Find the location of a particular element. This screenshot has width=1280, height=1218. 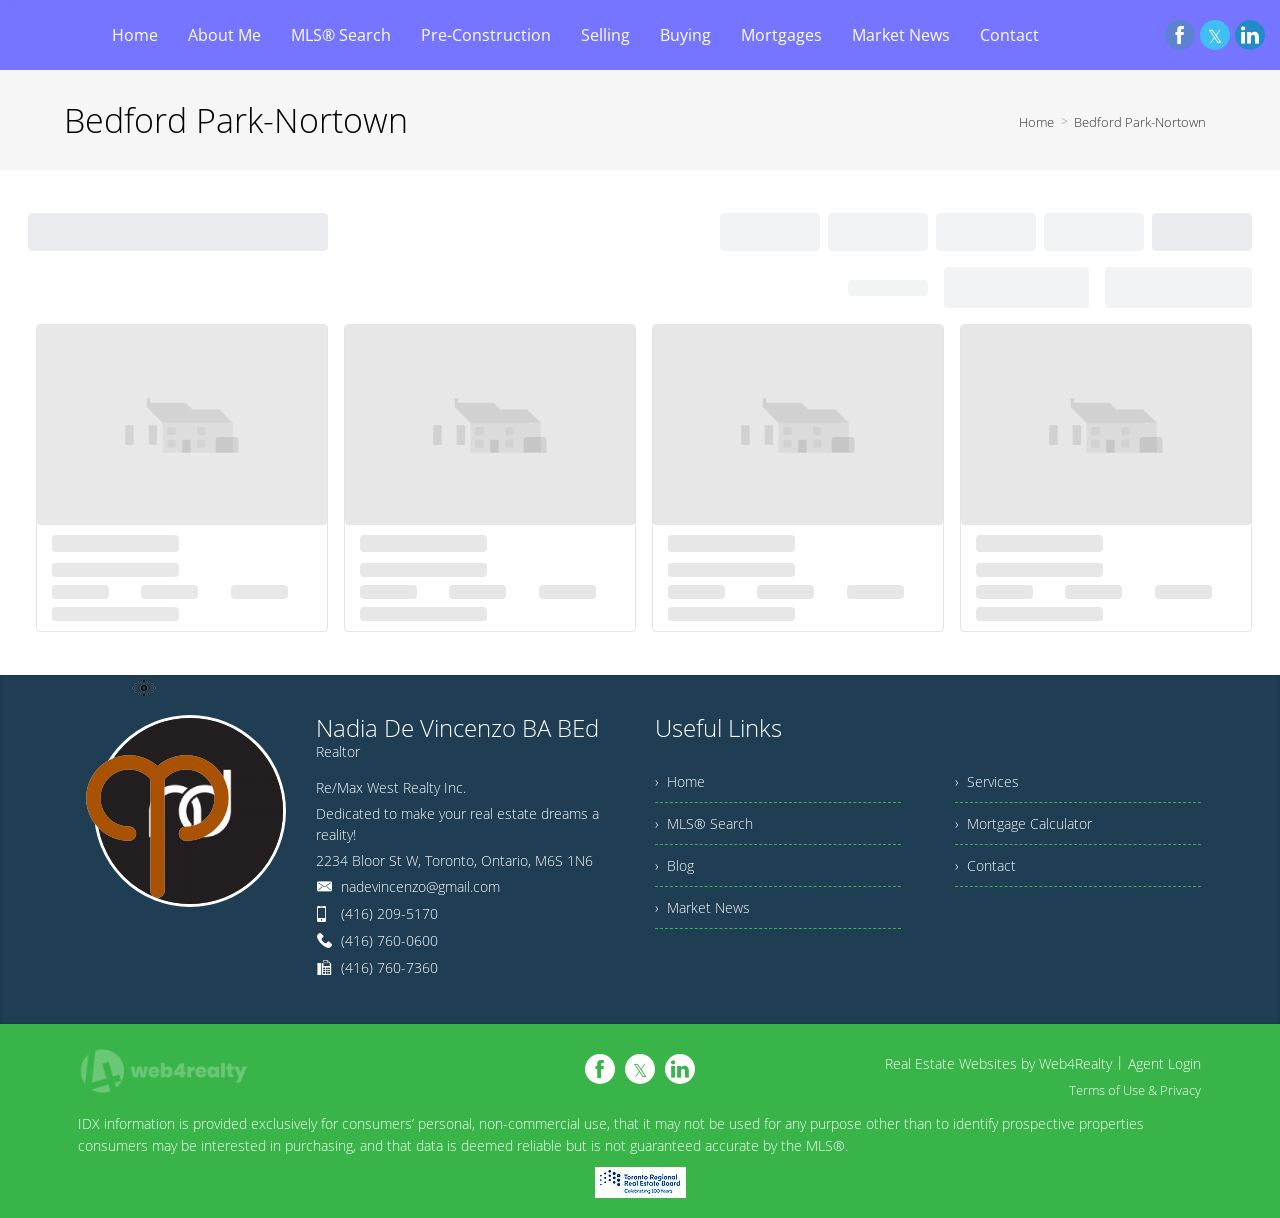

preview mode with limited visibility is located at coordinates (144, 688).